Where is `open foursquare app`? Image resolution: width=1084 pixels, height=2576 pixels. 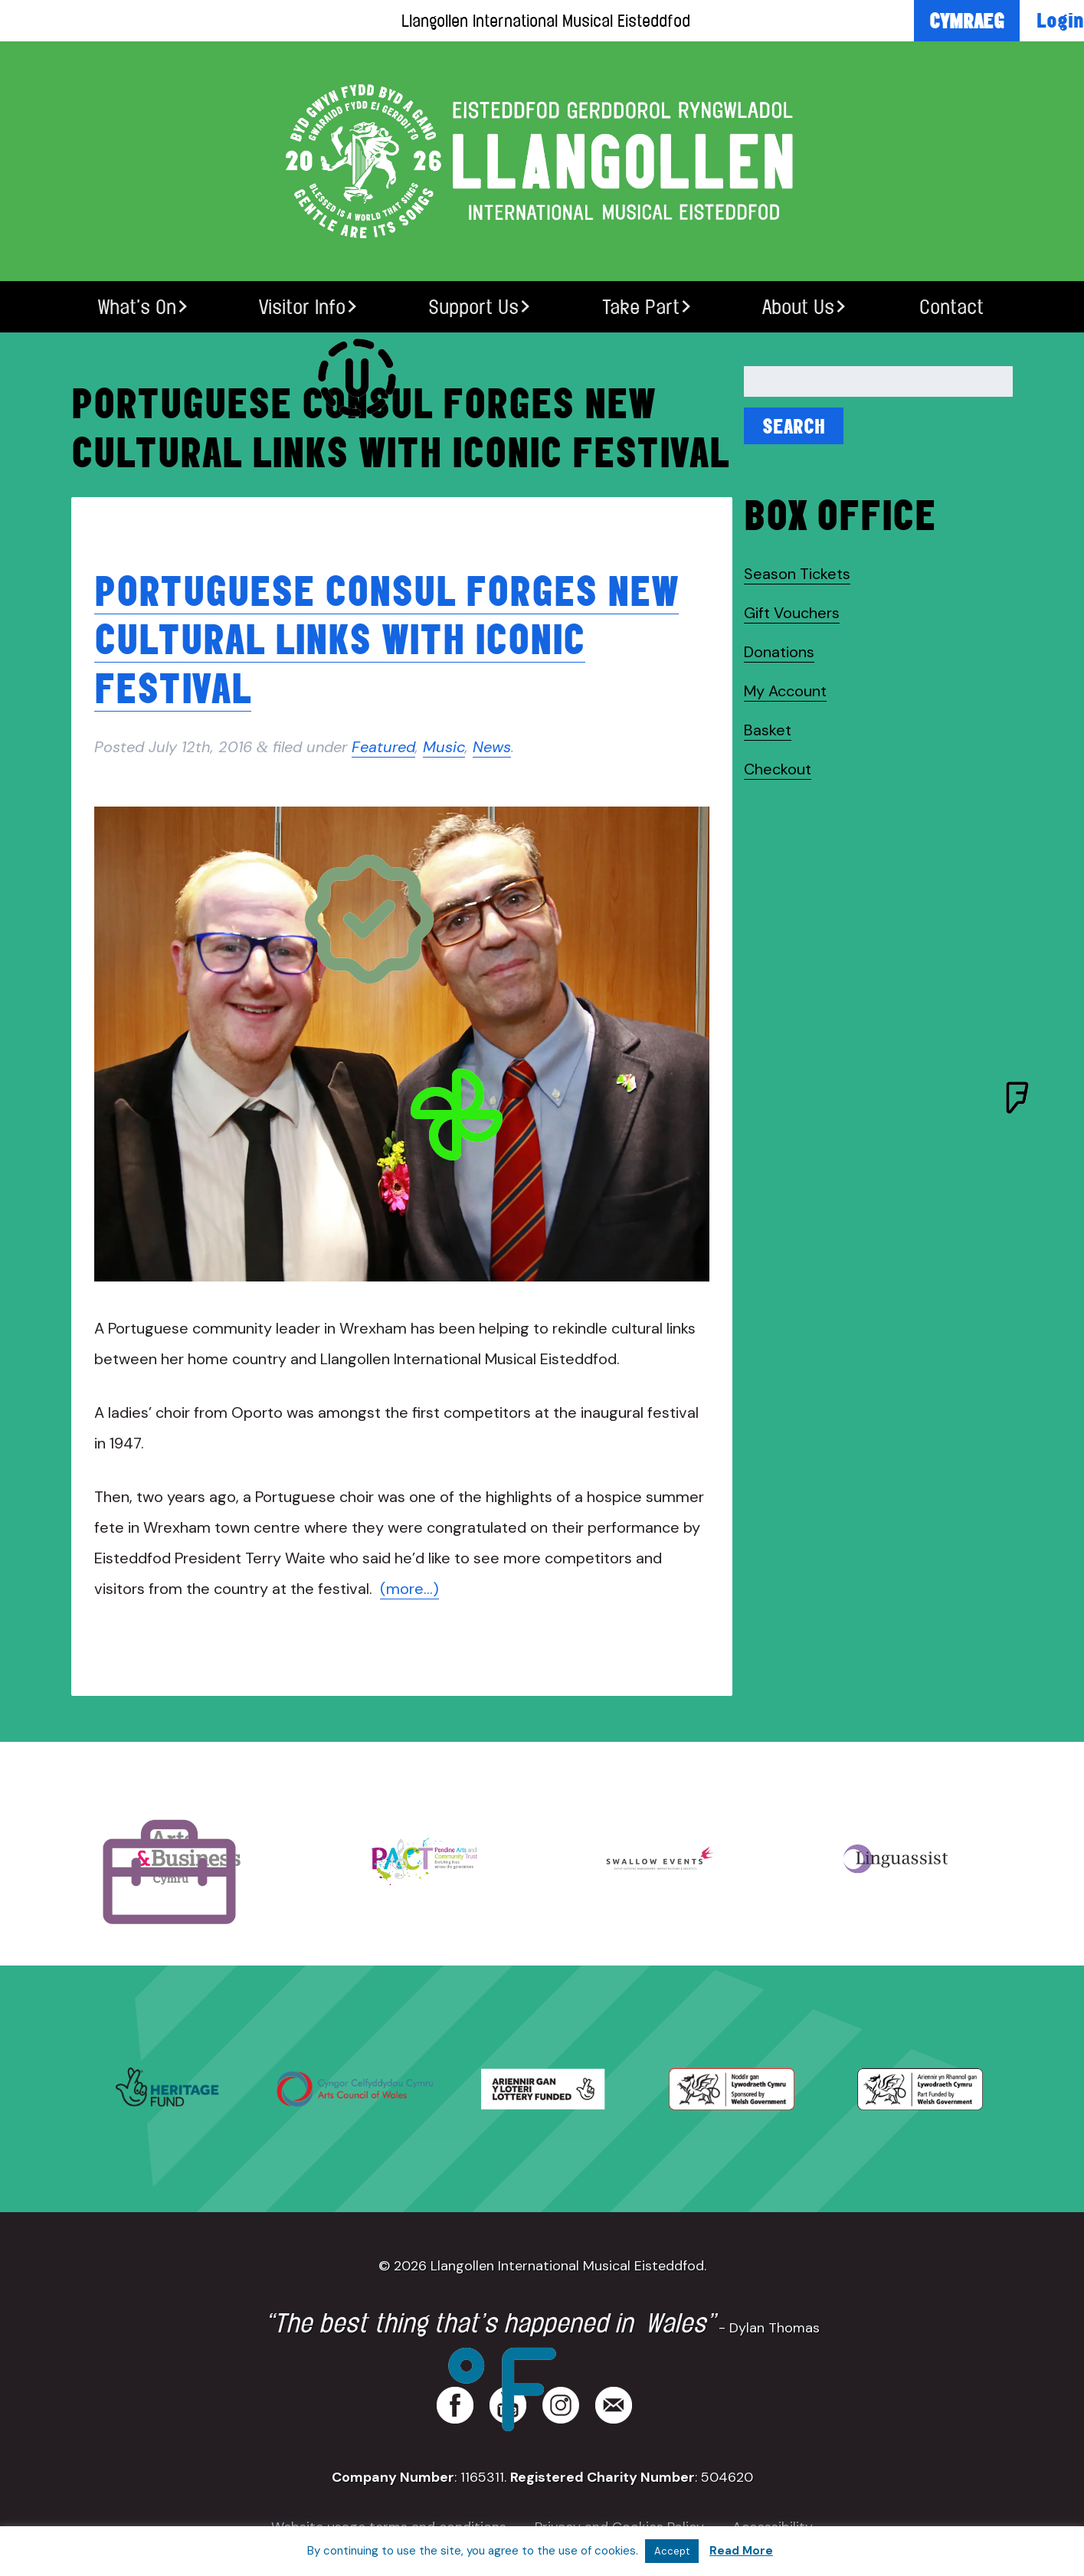 open foursquare app is located at coordinates (1017, 1098).